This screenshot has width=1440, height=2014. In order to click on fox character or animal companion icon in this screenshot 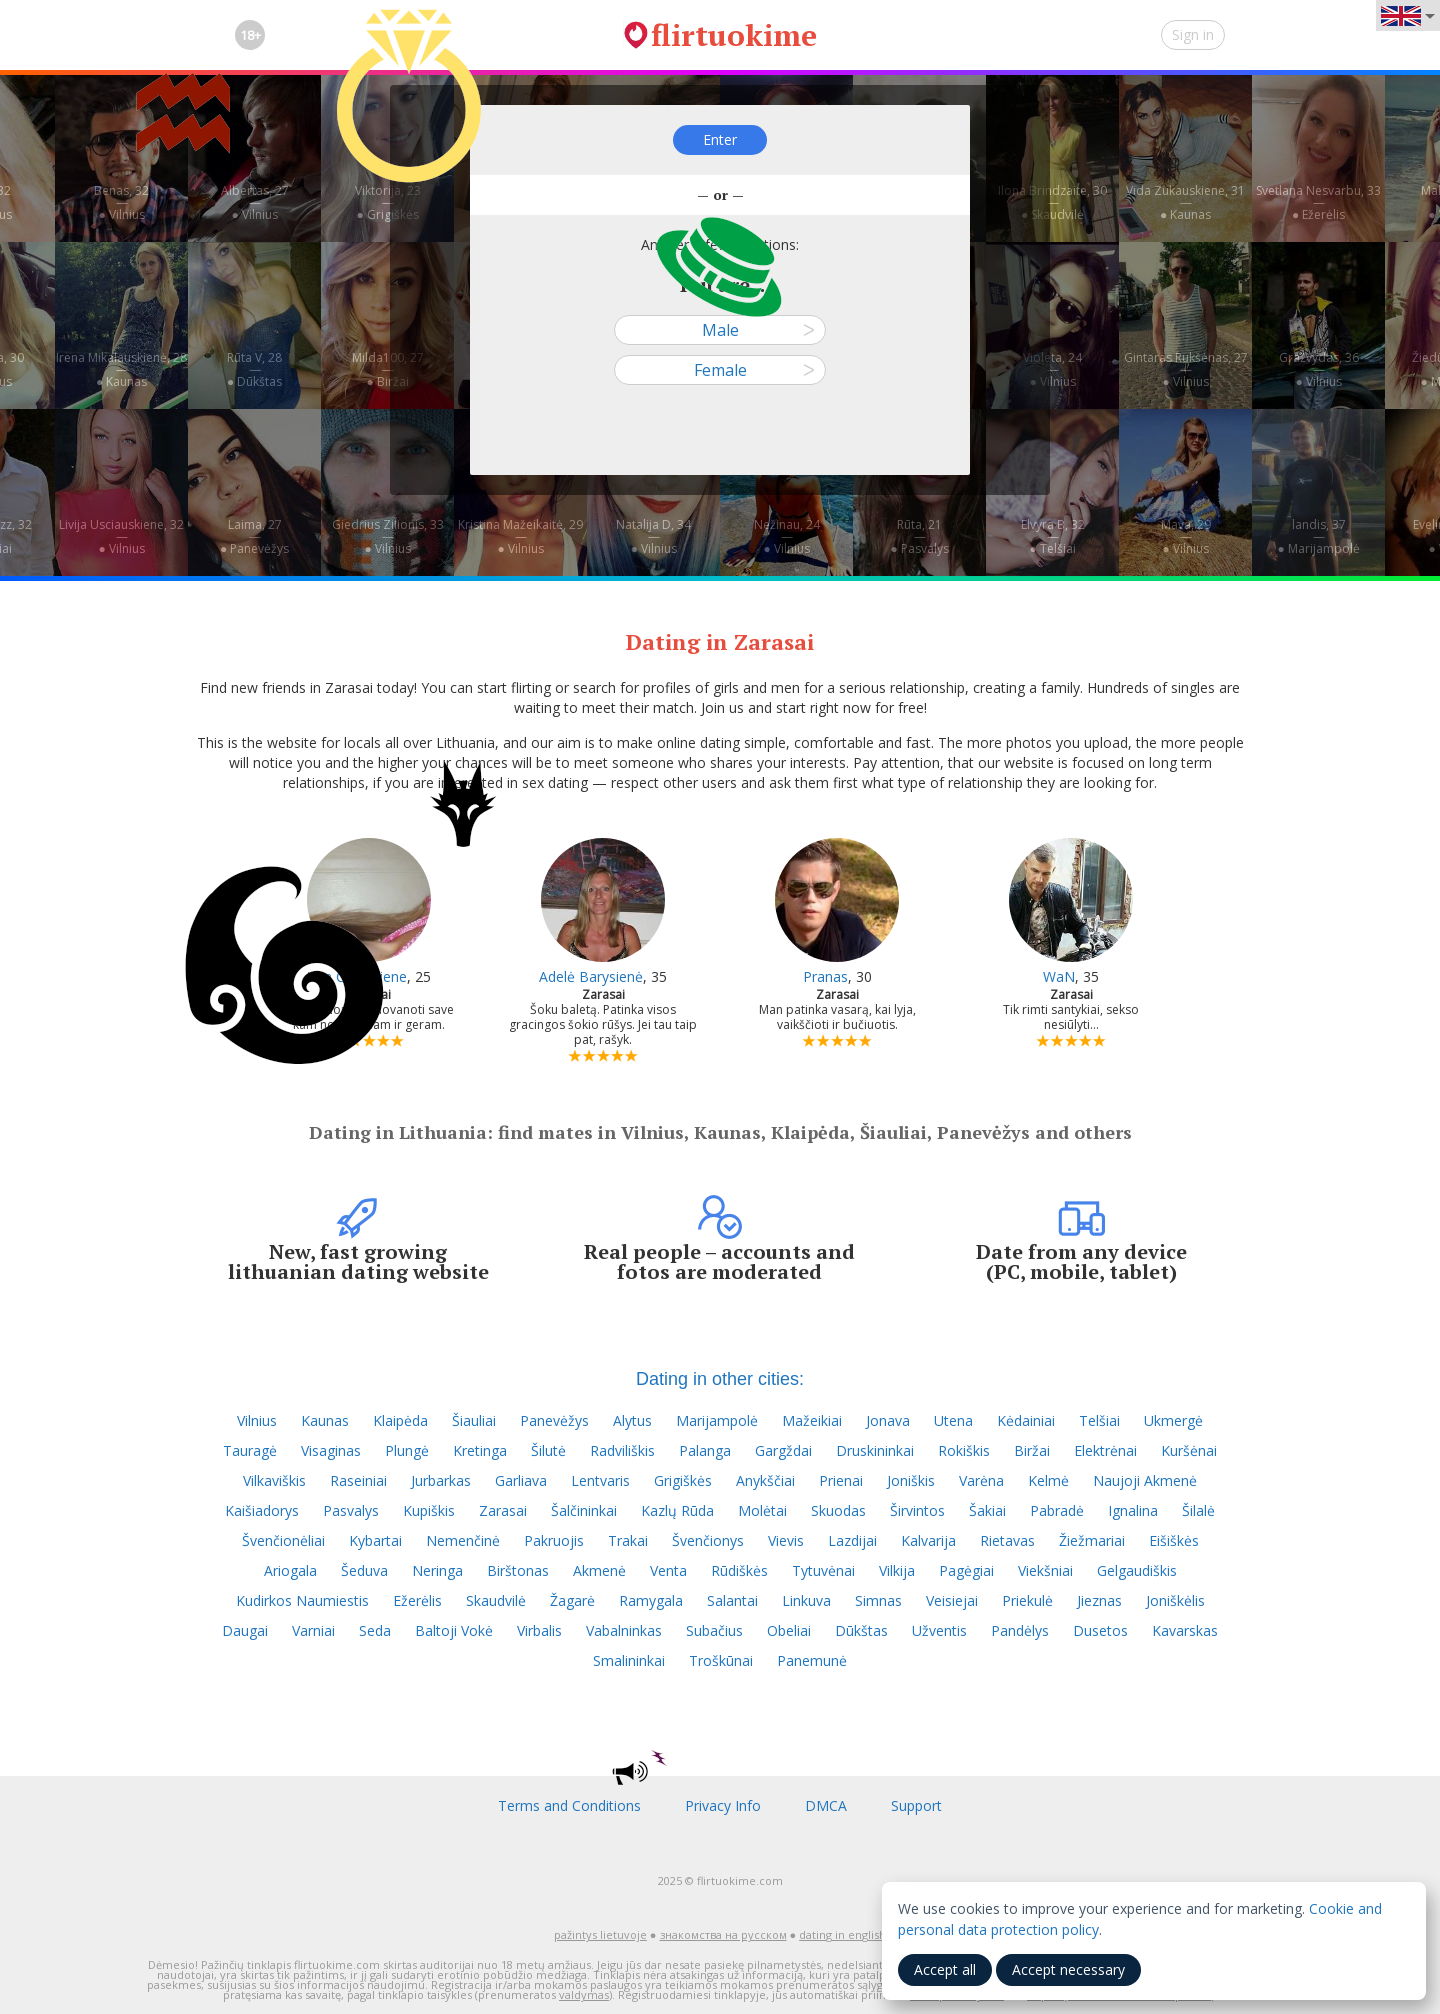, I will do `click(464, 803)`.